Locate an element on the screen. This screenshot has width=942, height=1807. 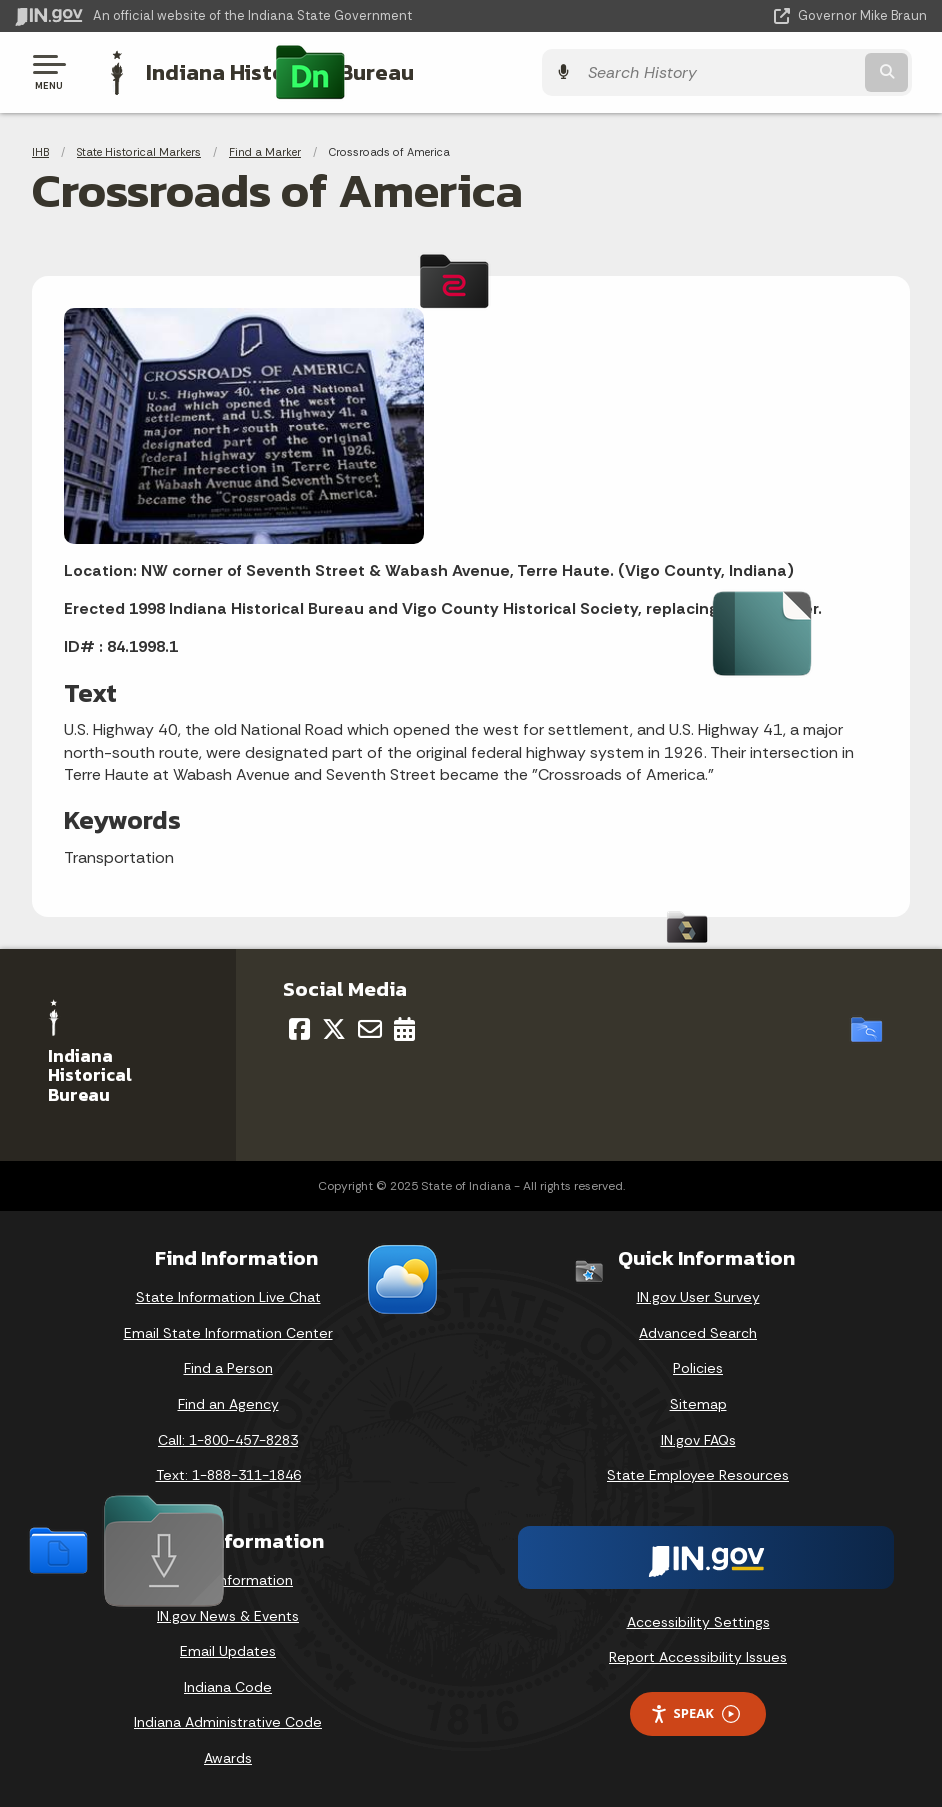
open your Anki flashcard collection folder is located at coordinates (589, 1272).